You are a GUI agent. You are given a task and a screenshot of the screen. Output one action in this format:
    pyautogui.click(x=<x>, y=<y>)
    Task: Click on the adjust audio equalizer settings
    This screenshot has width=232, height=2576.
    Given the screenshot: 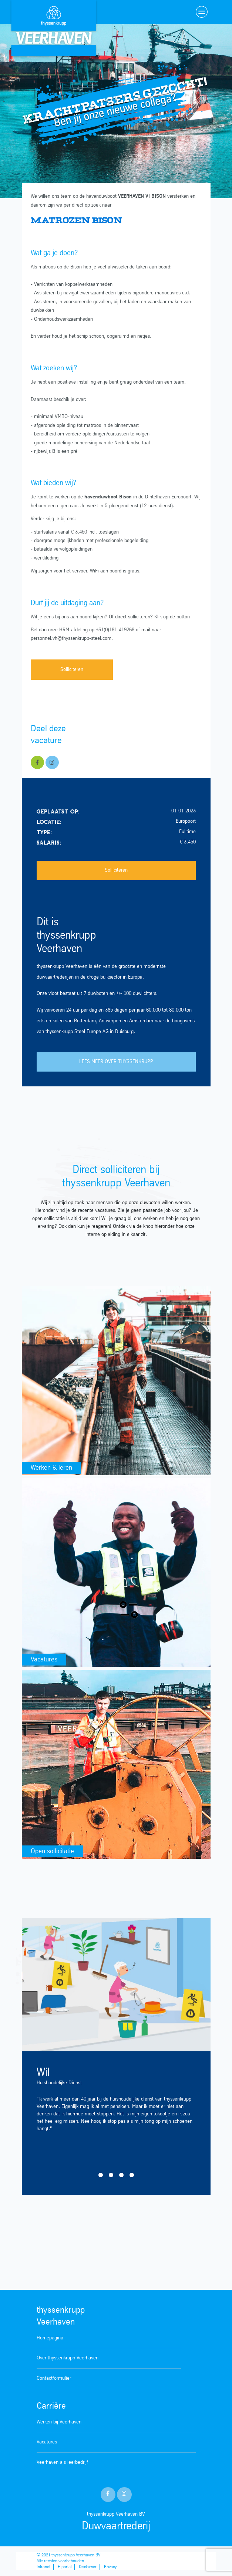 What is the action you would take?
    pyautogui.click(x=129, y=1610)
    